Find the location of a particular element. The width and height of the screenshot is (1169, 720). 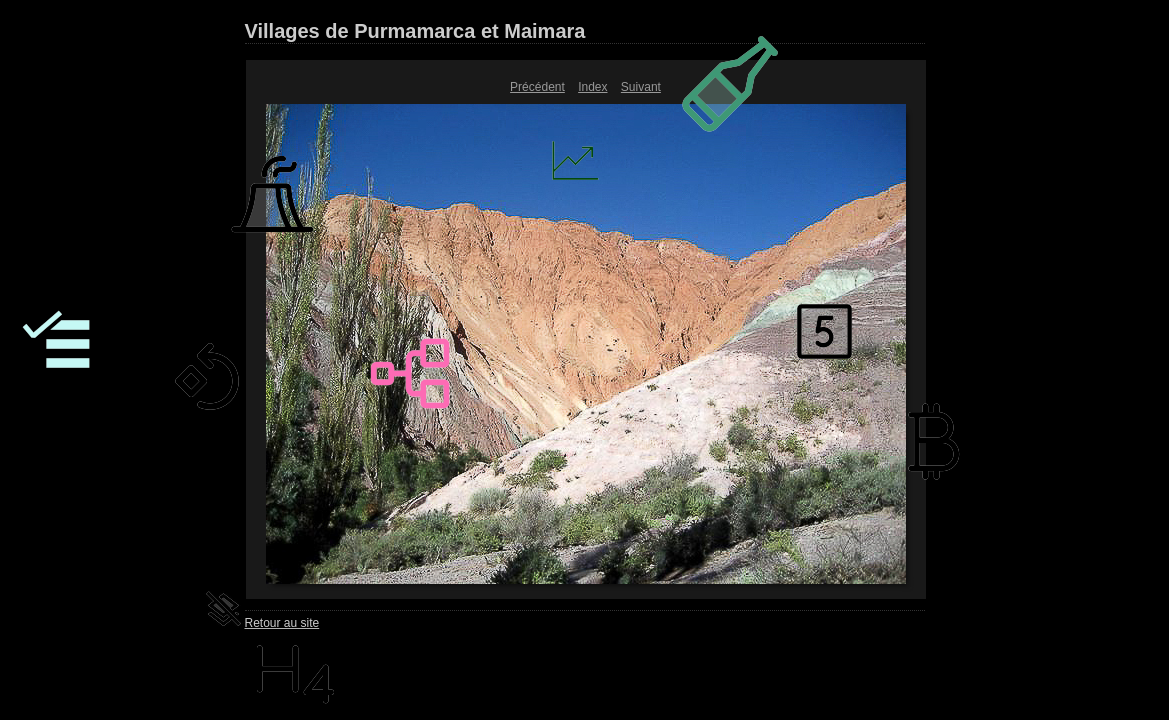

view analytics or performance trends is located at coordinates (575, 160).